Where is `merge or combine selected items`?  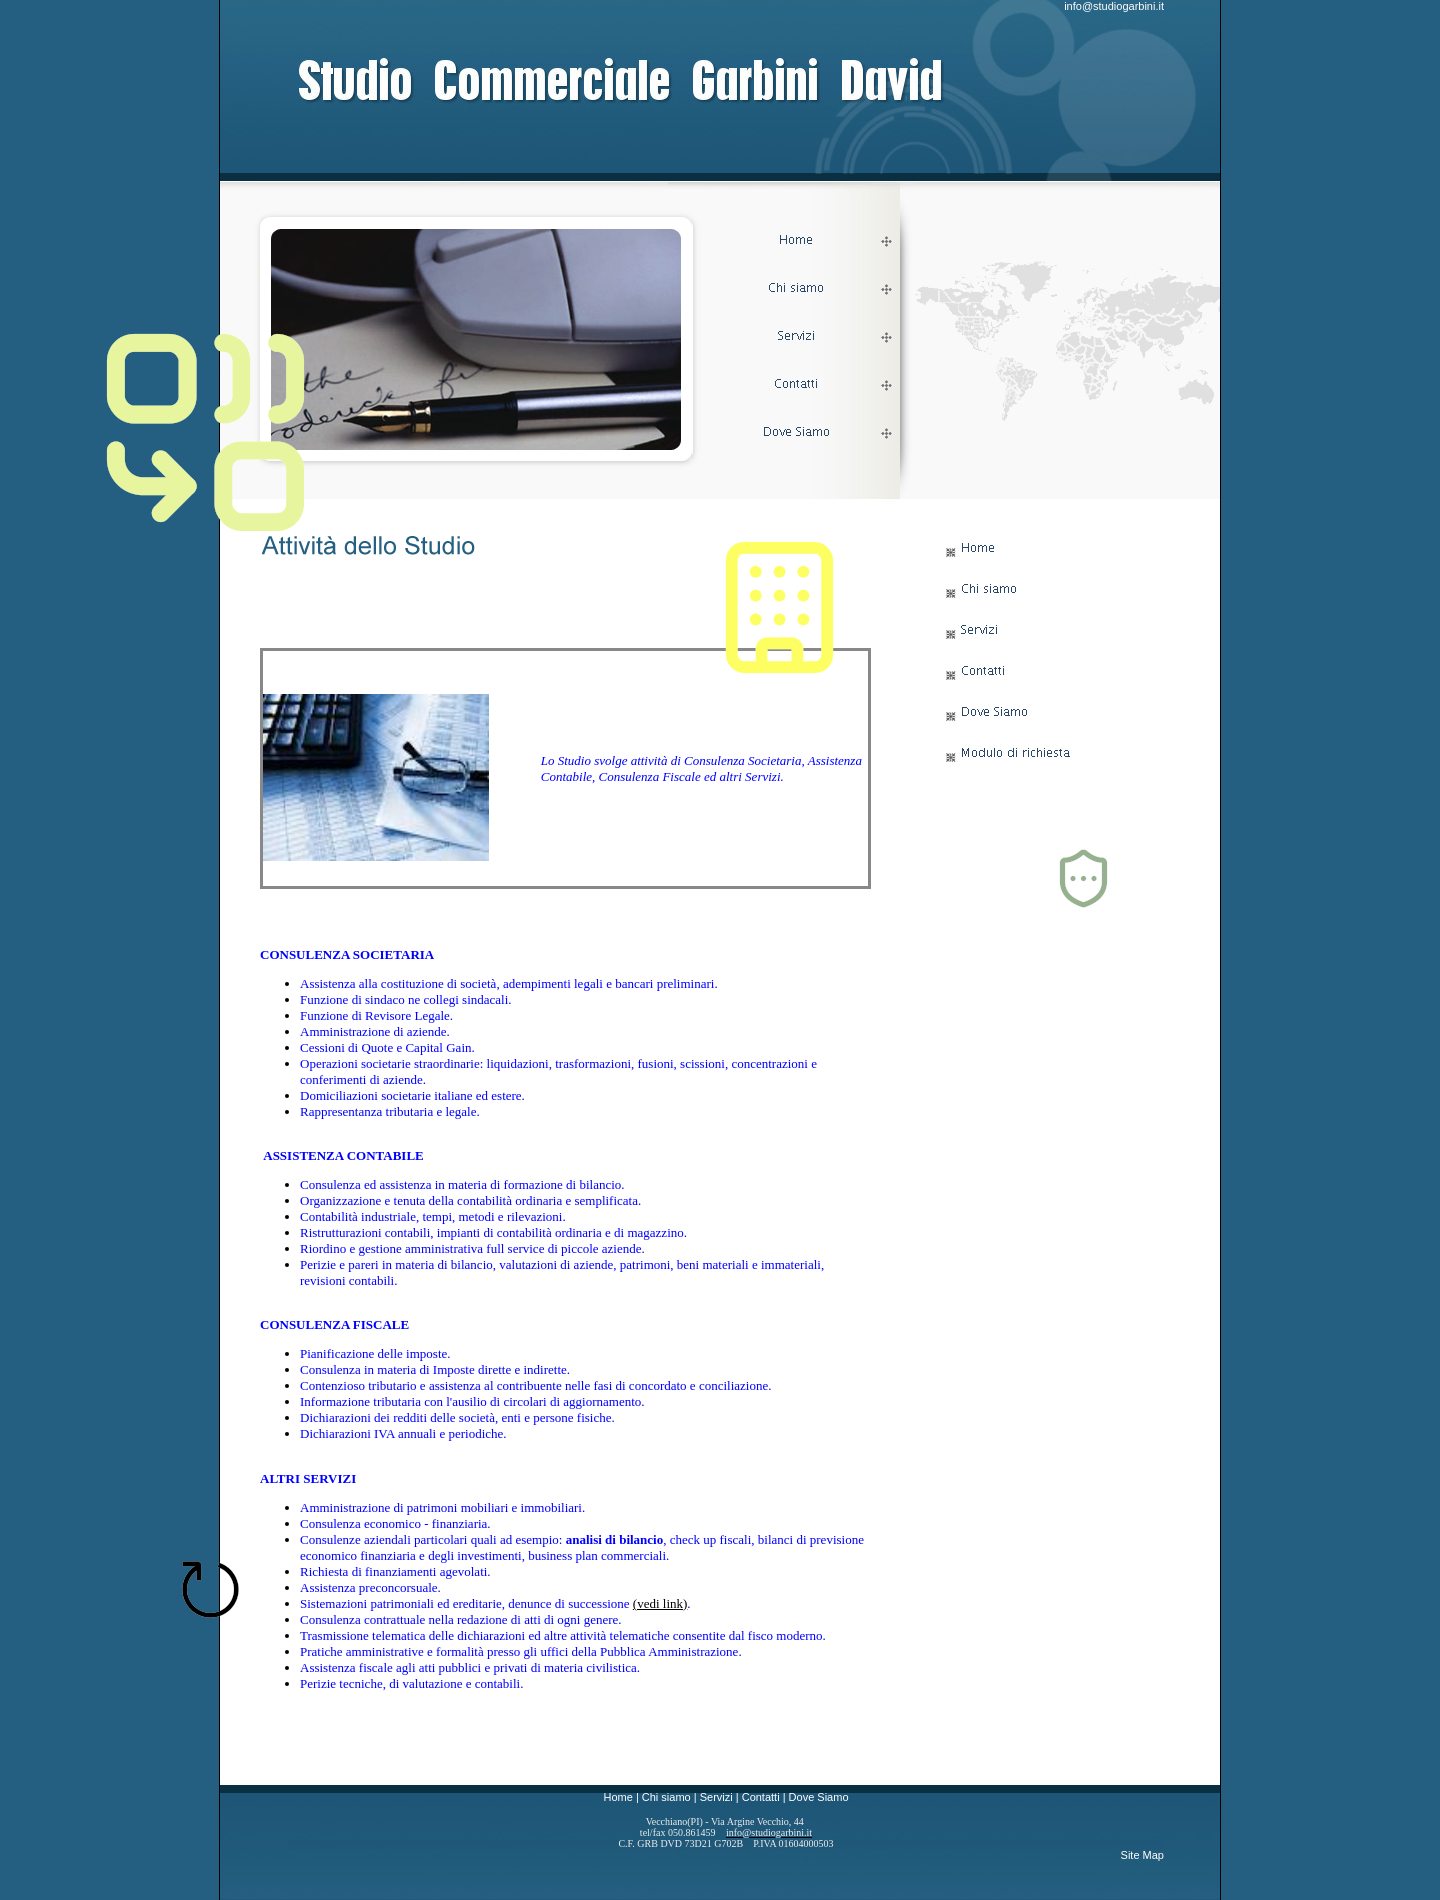 merge or combine selected items is located at coordinates (205, 432).